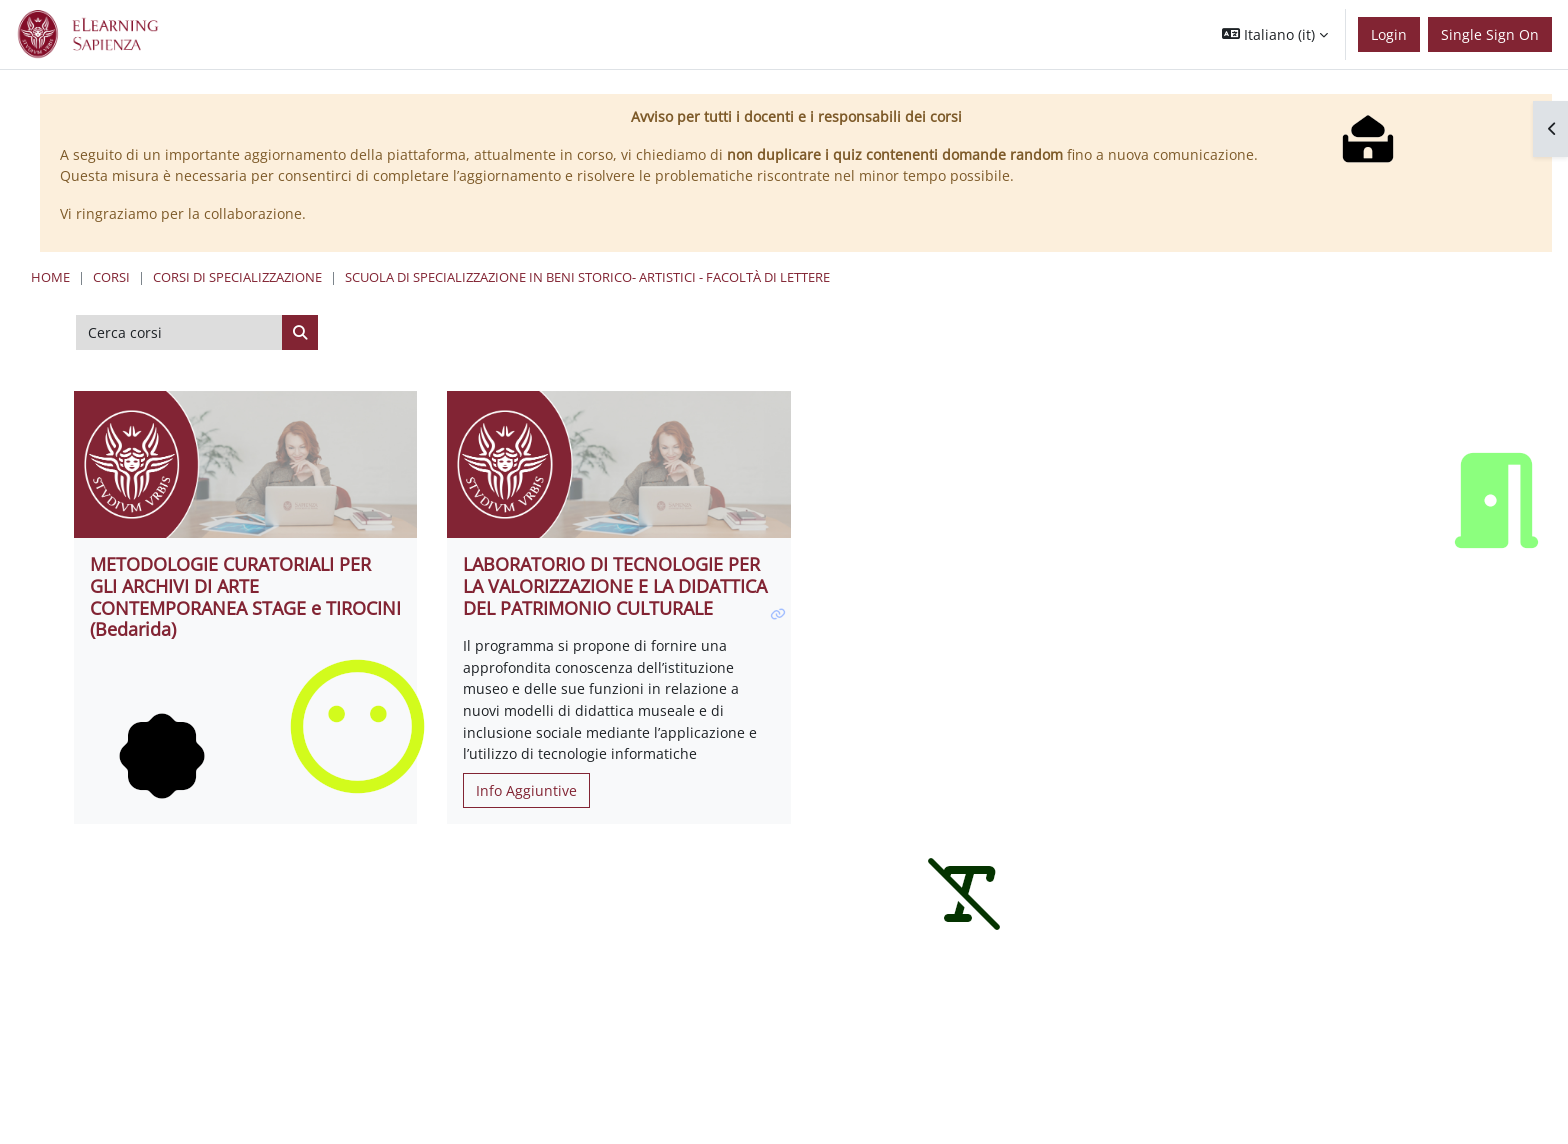 The height and width of the screenshot is (1144, 1568). Describe the element at coordinates (162, 756) in the screenshot. I see `indicates an achievement or award badge` at that location.